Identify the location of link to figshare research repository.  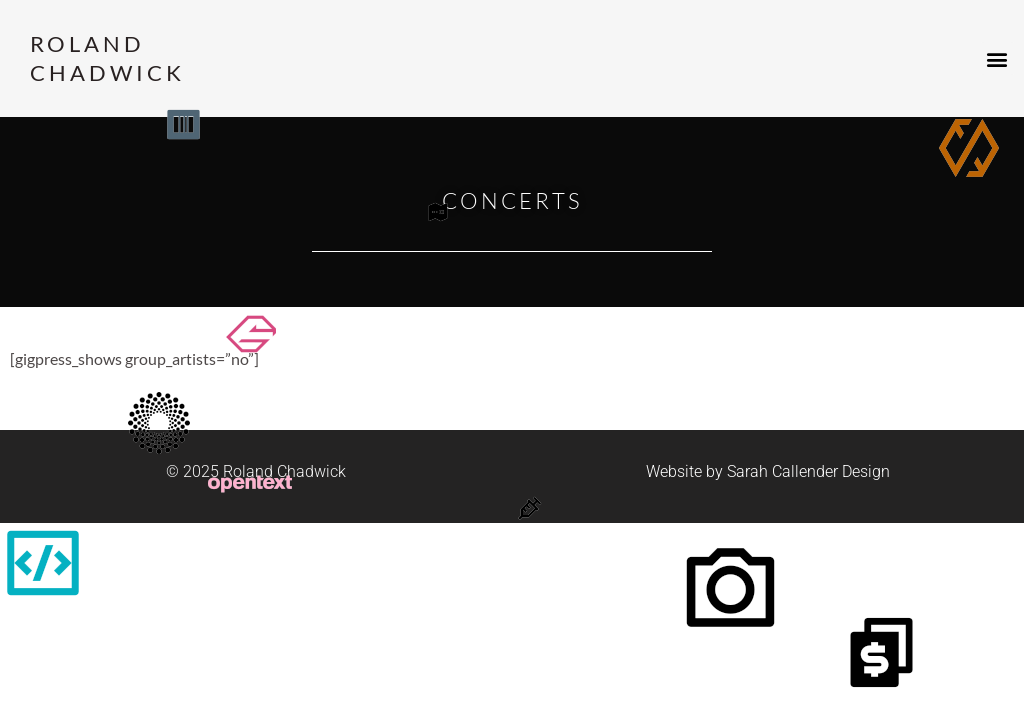
(159, 423).